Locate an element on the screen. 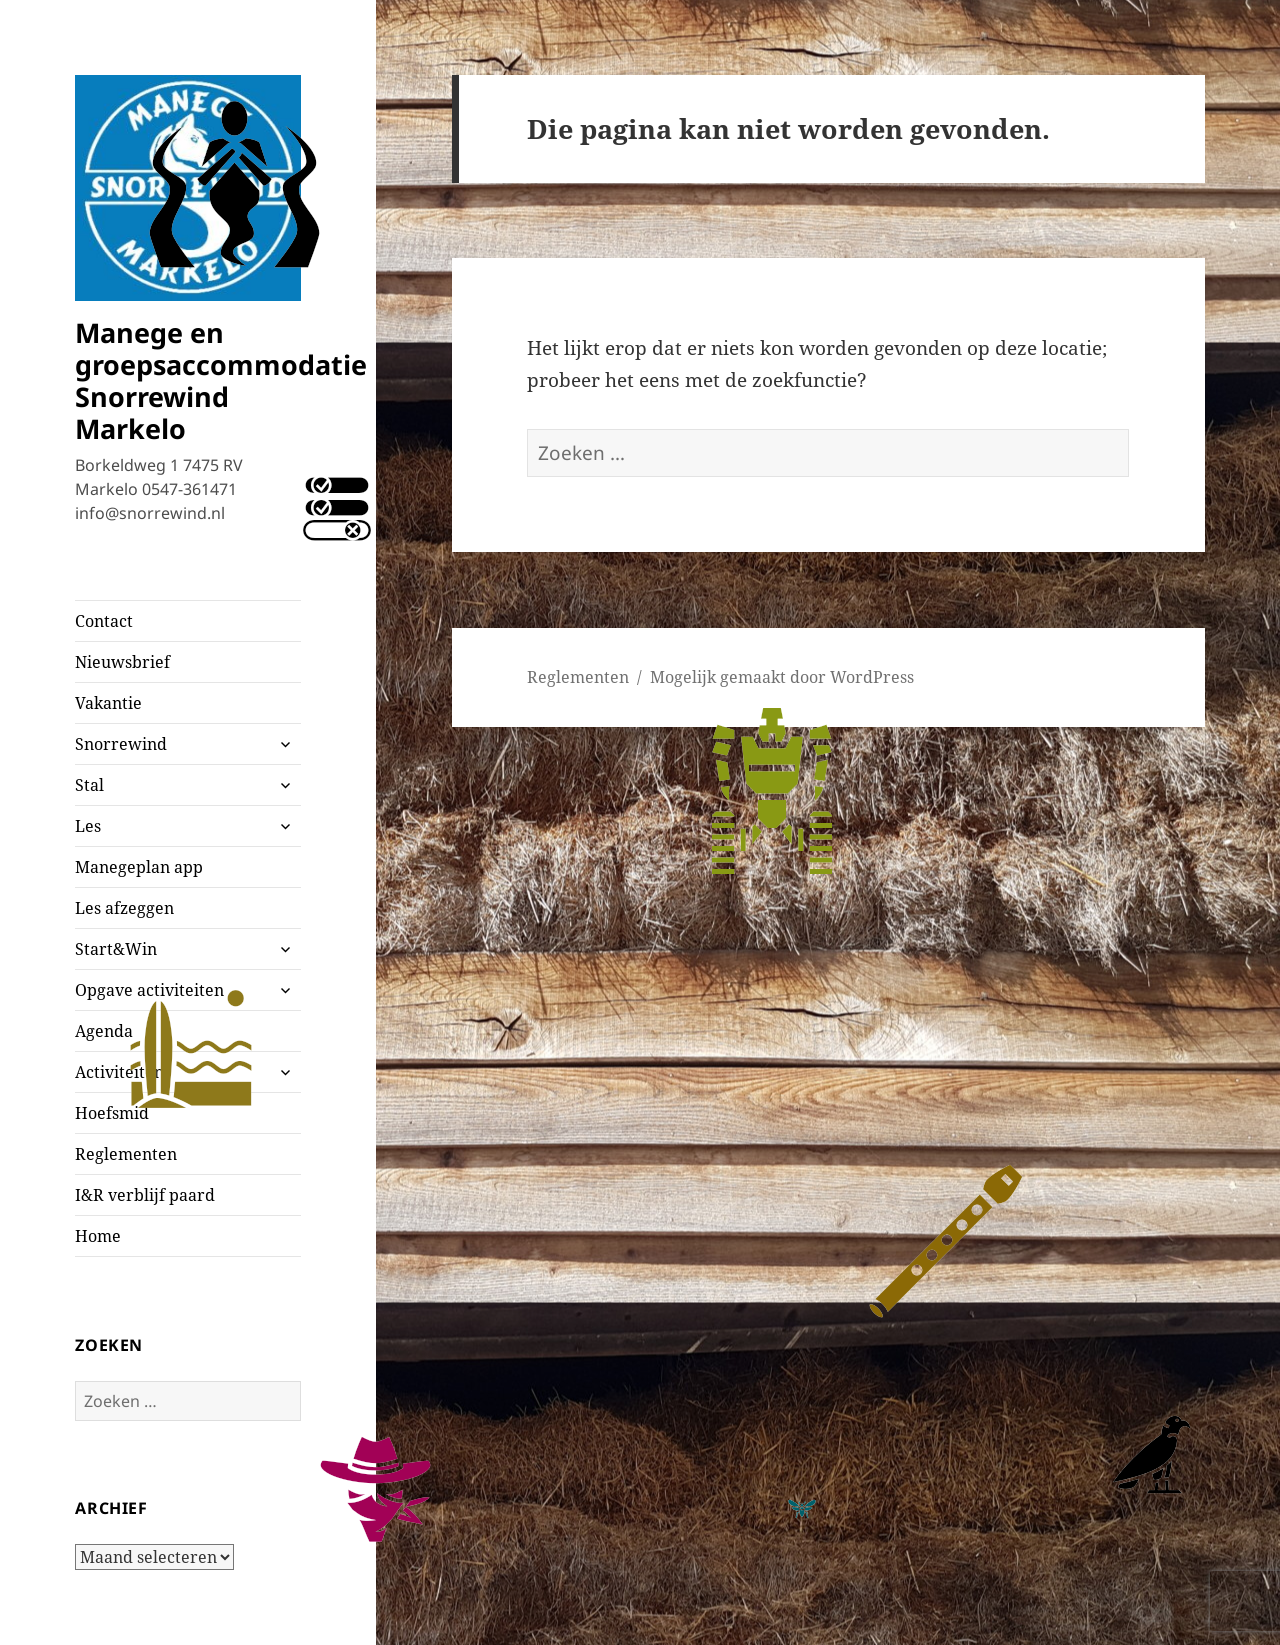 The image size is (1280, 1645). view character soul or spirit stats is located at coordinates (234, 182).